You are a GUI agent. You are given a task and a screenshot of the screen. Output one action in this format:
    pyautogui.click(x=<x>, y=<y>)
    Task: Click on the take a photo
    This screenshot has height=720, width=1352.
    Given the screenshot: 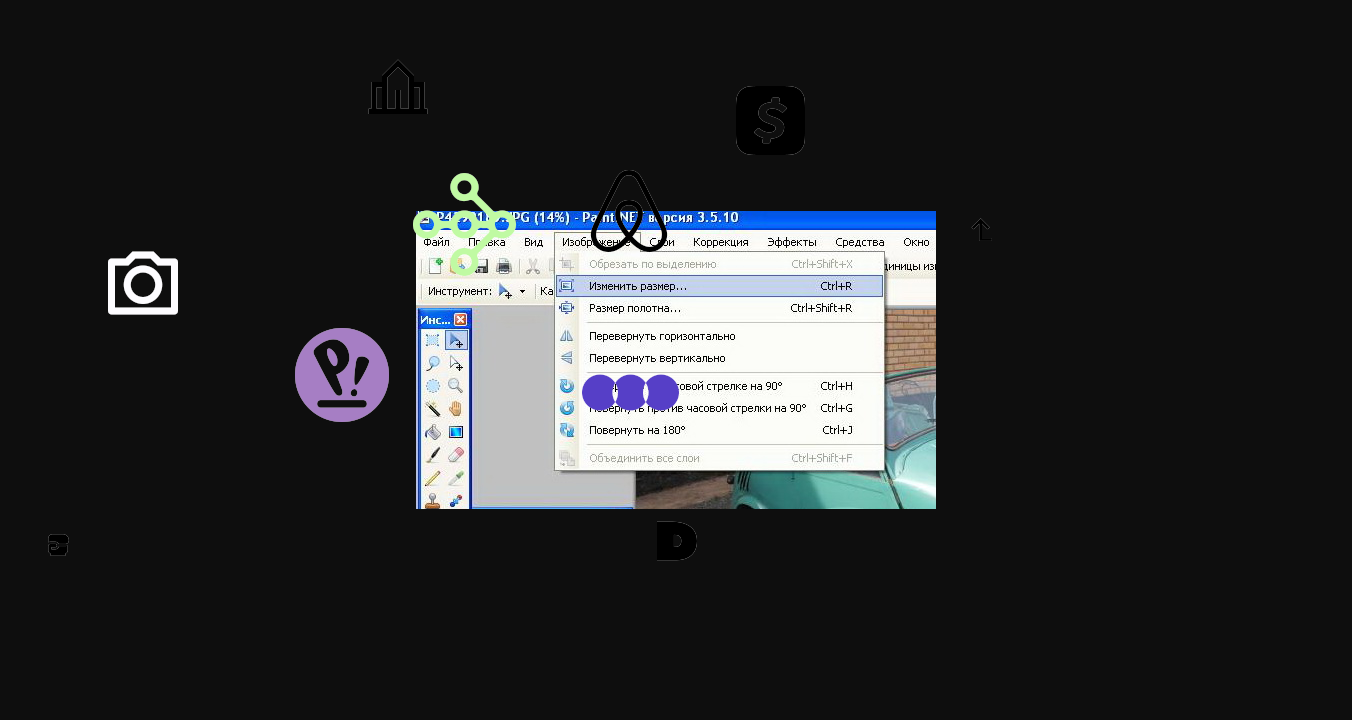 What is the action you would take?
    pyautogui.click(x=143, y=283)
    